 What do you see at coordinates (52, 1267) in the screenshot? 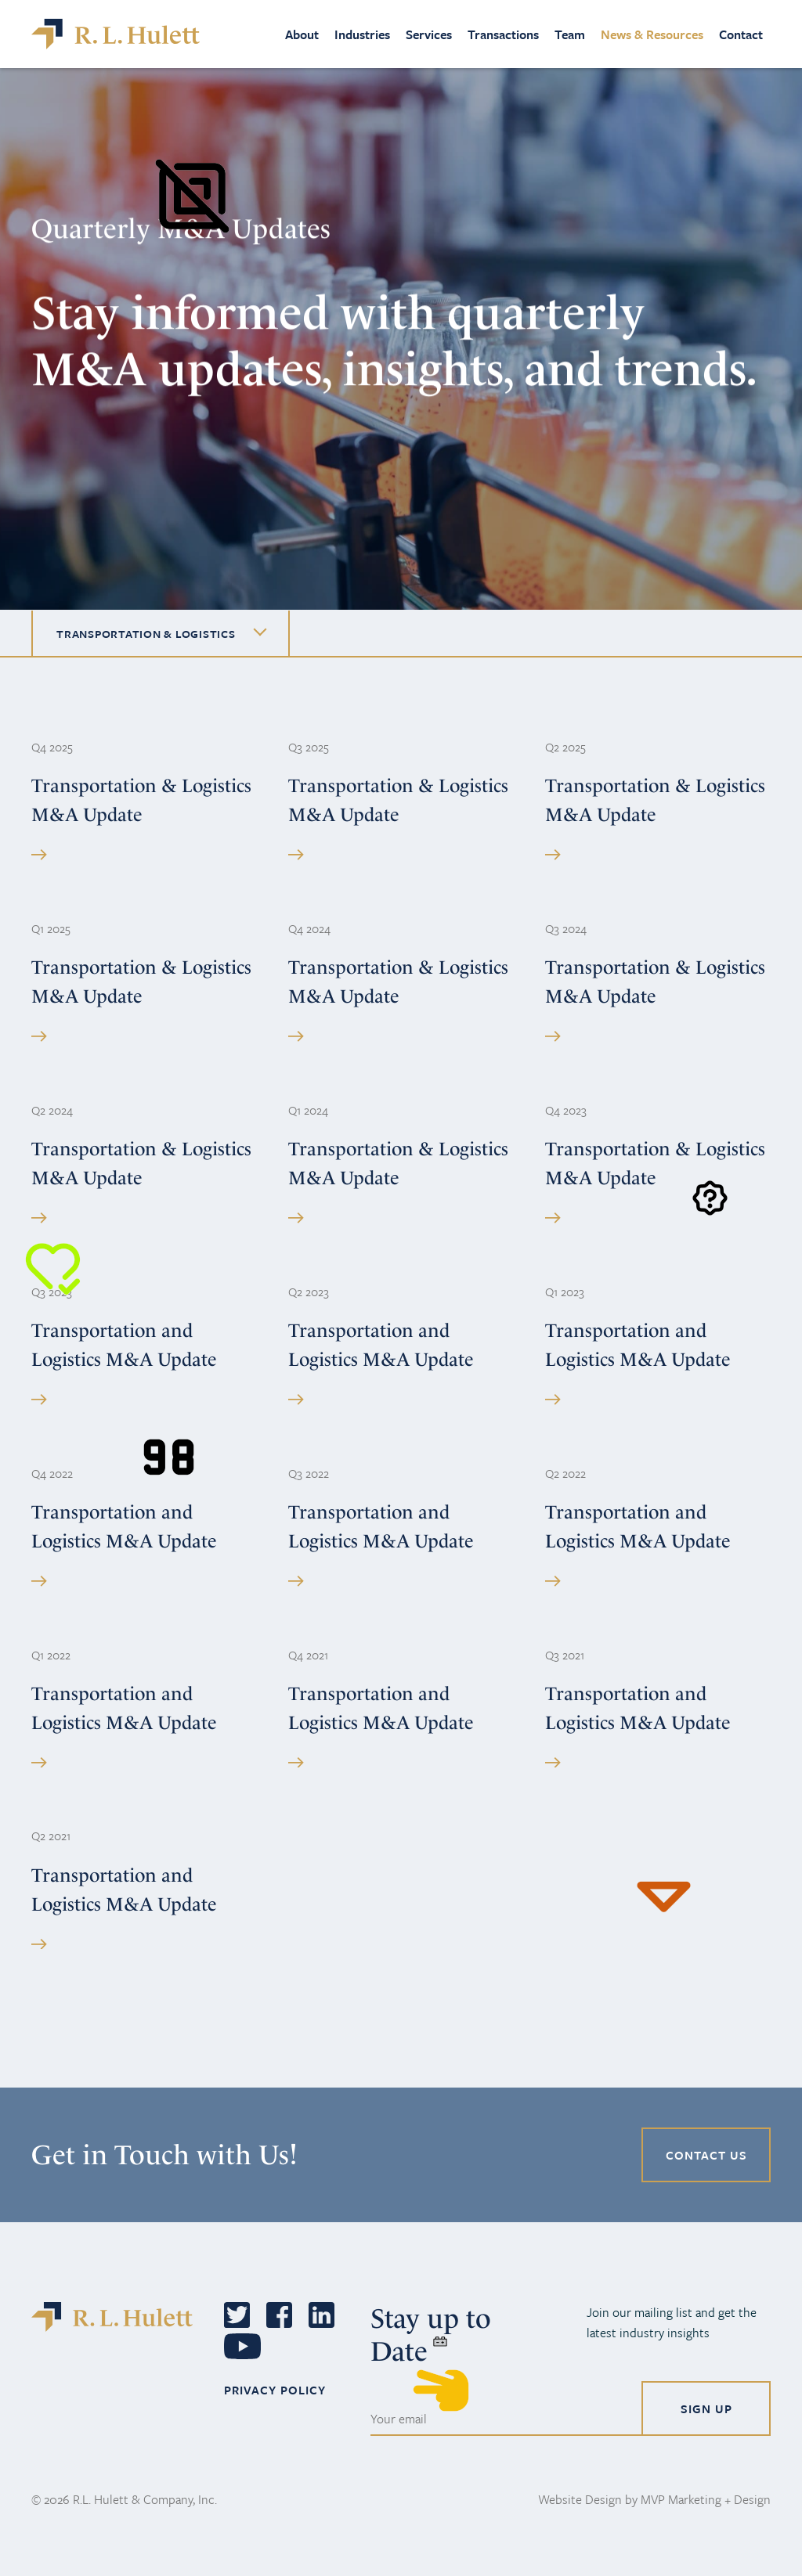
I see `item added to favorites successfully` at bounding box center [52, 1267].